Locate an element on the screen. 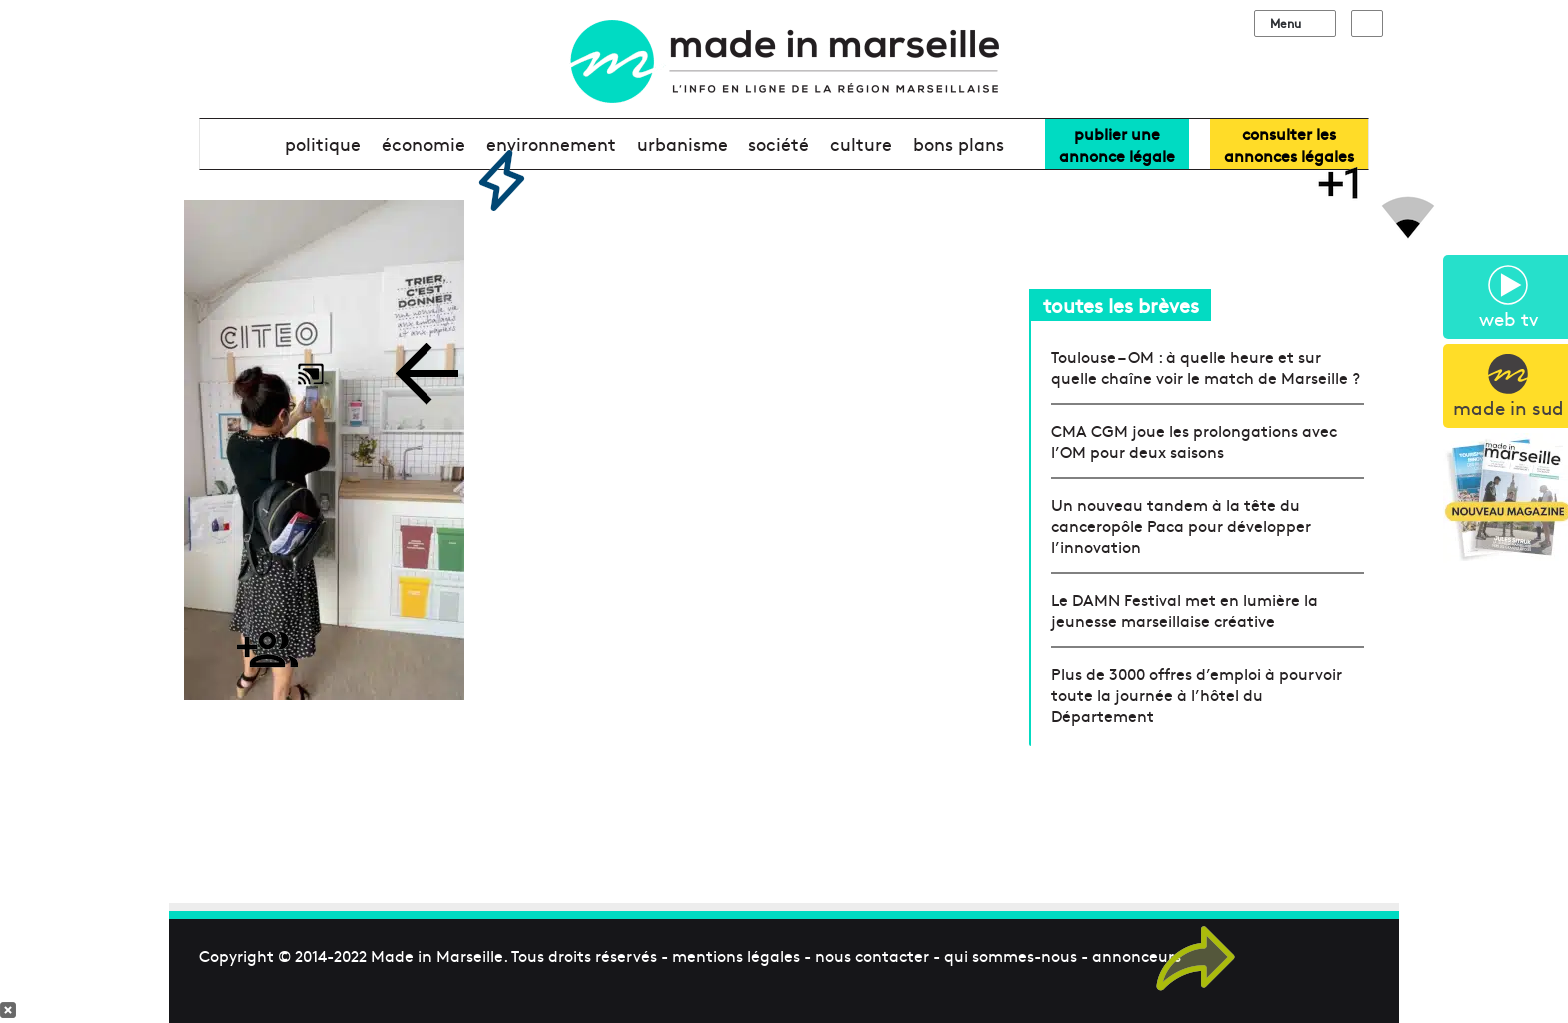 This screenshot has width=1568, height=1023. indicates weak wifi signal strength (1 bar) is located at coordinates (1408, 217).